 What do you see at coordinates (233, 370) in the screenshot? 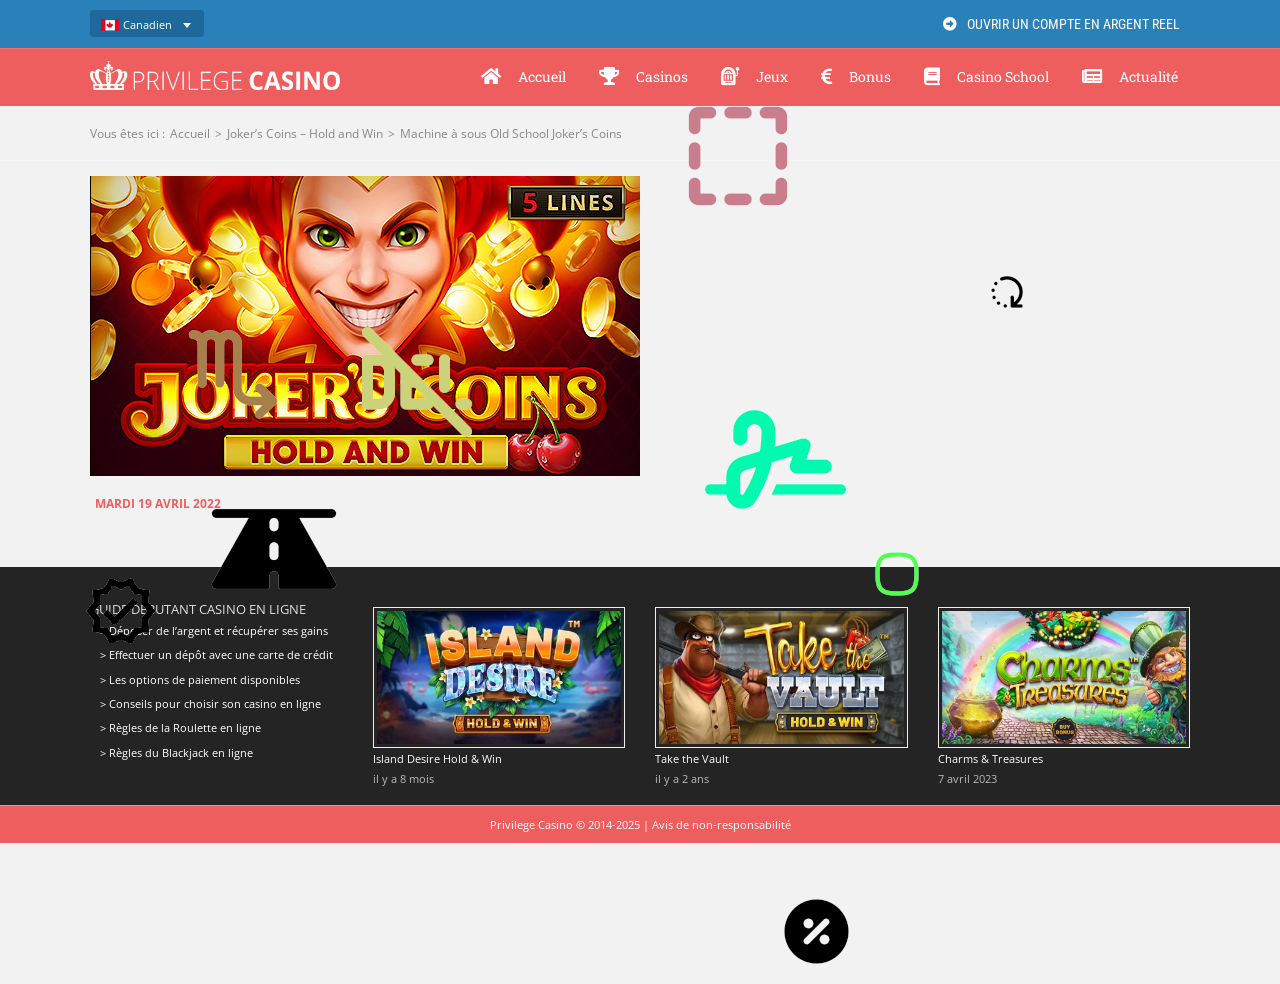
I see `indicates scorpio zodiac sign` at bounding box center [233, 370].